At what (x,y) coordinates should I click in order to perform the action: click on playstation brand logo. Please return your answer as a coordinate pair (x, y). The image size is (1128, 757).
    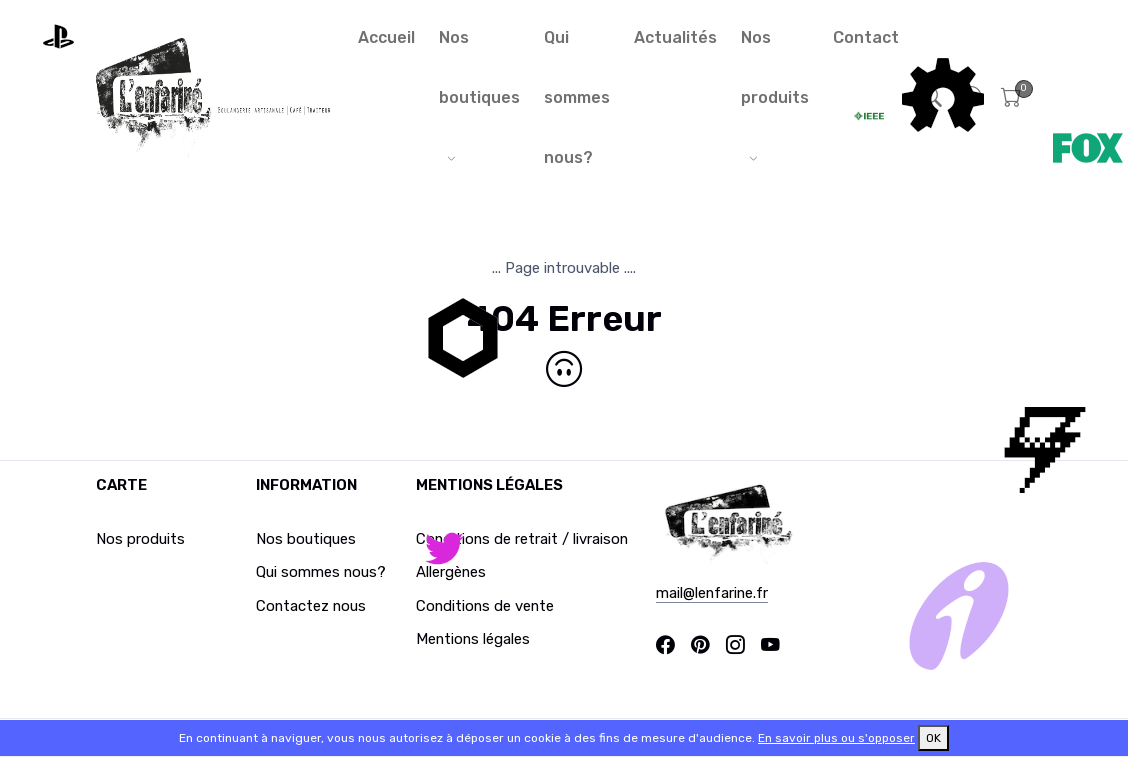
    Looking at the image, I should click on (58, 36).